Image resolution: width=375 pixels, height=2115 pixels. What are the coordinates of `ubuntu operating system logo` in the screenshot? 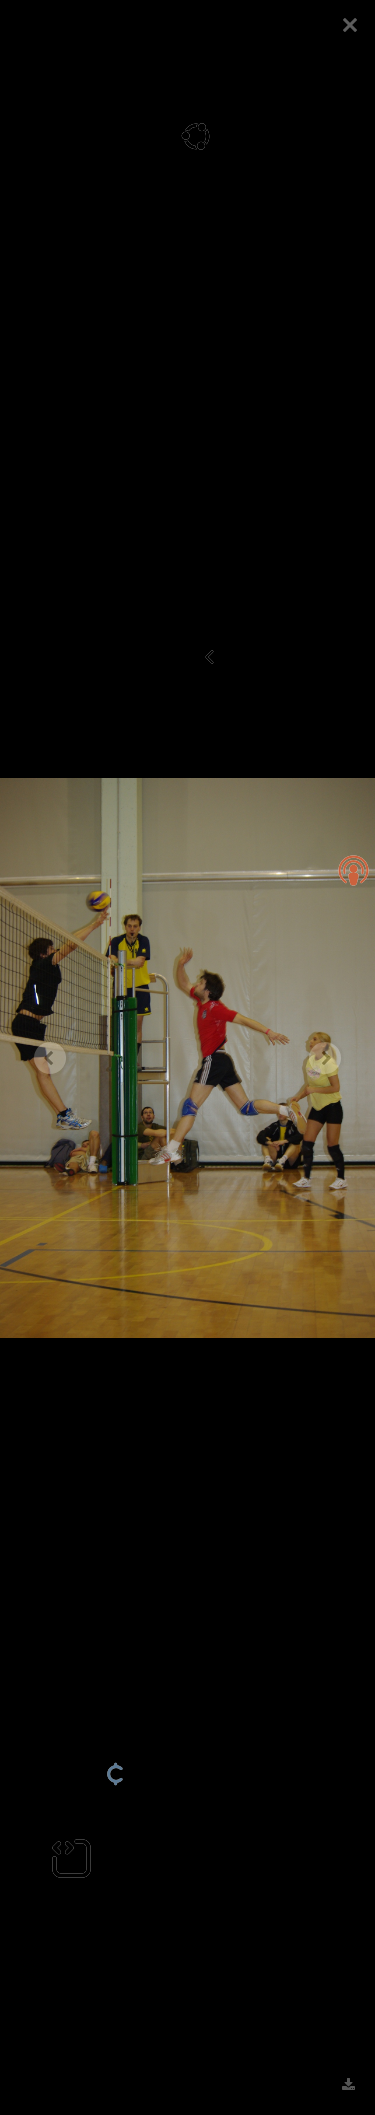 It's located at (196, 136).